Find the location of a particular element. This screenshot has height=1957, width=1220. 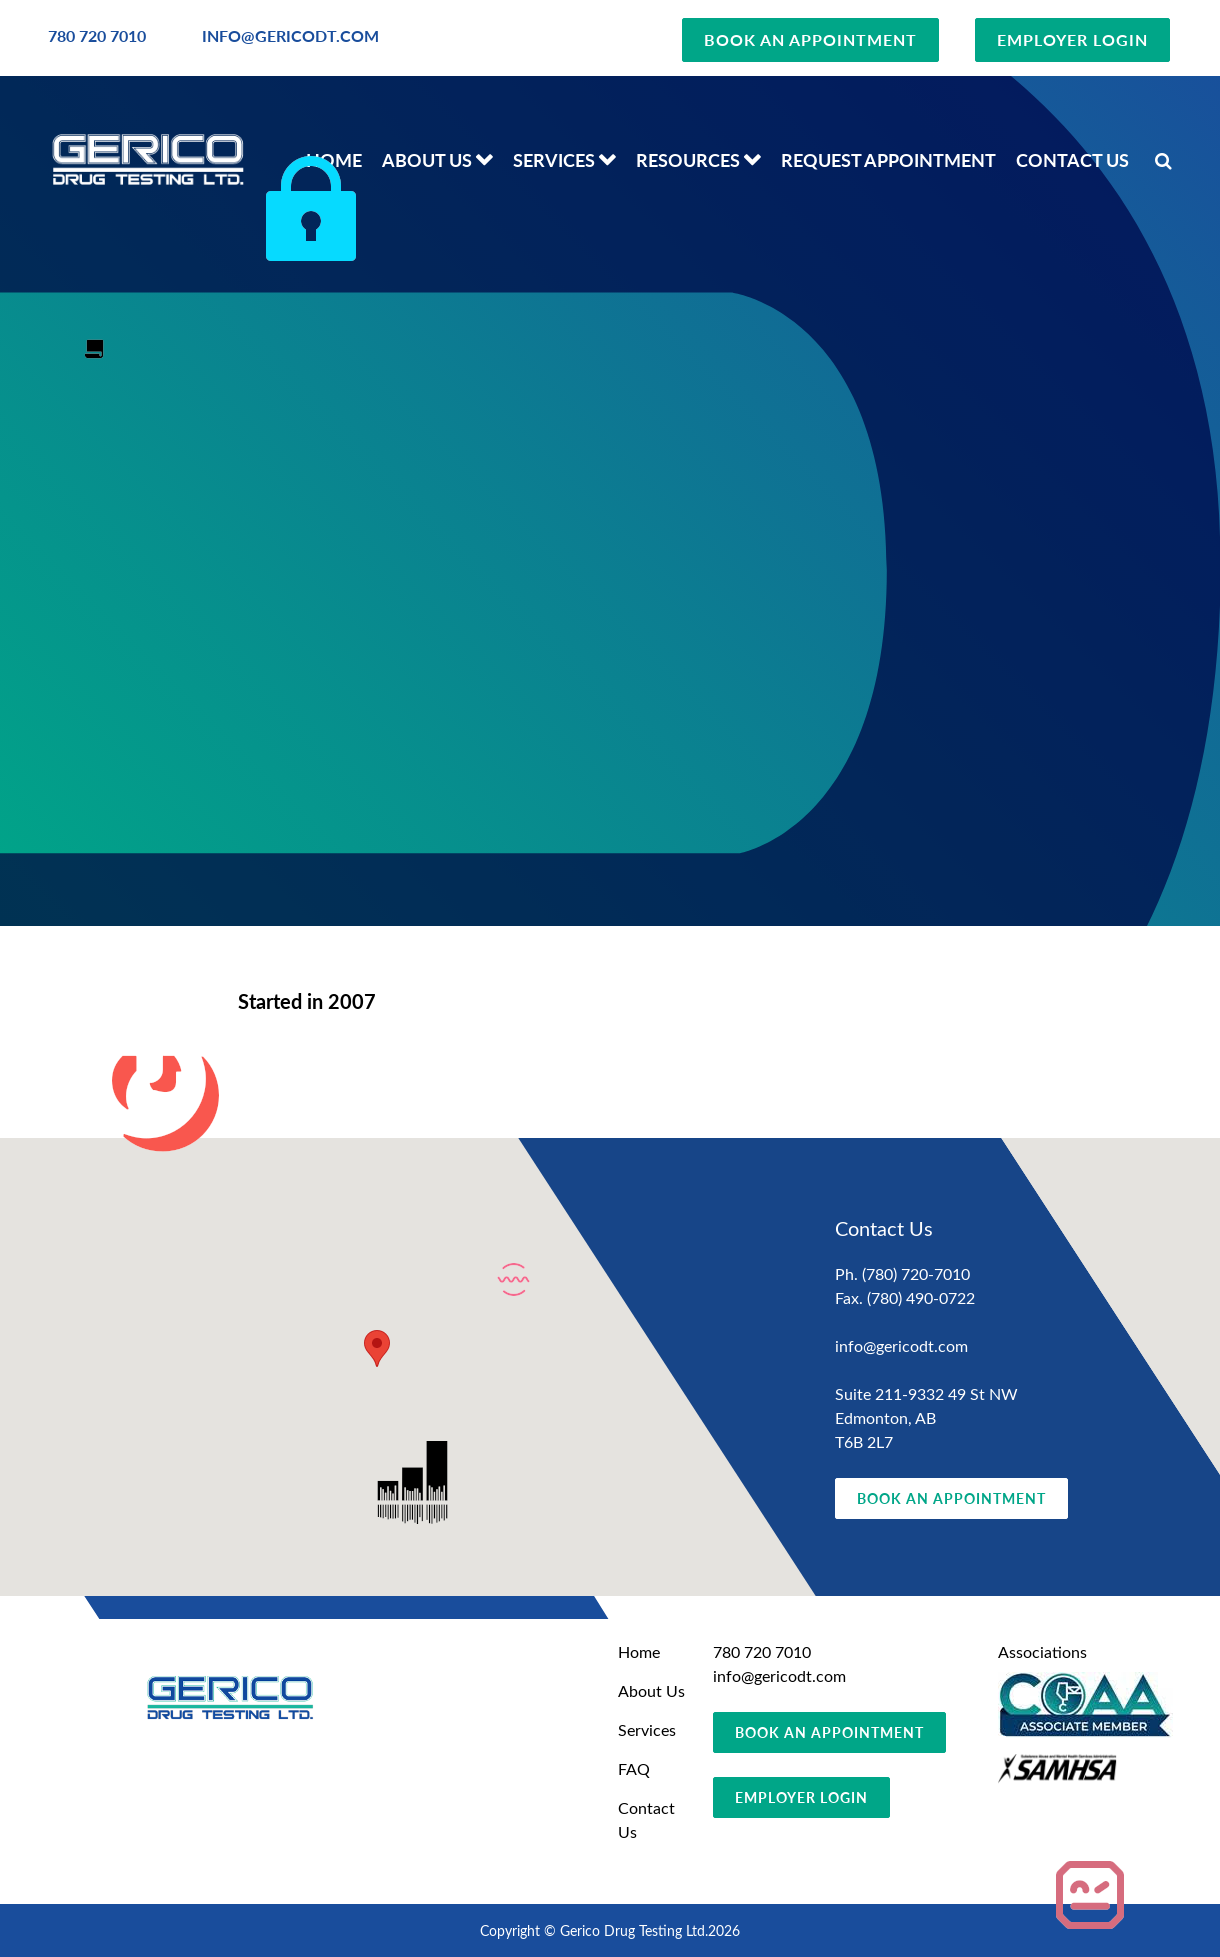

robot framework logo is located at coordinates (1090, 1895).